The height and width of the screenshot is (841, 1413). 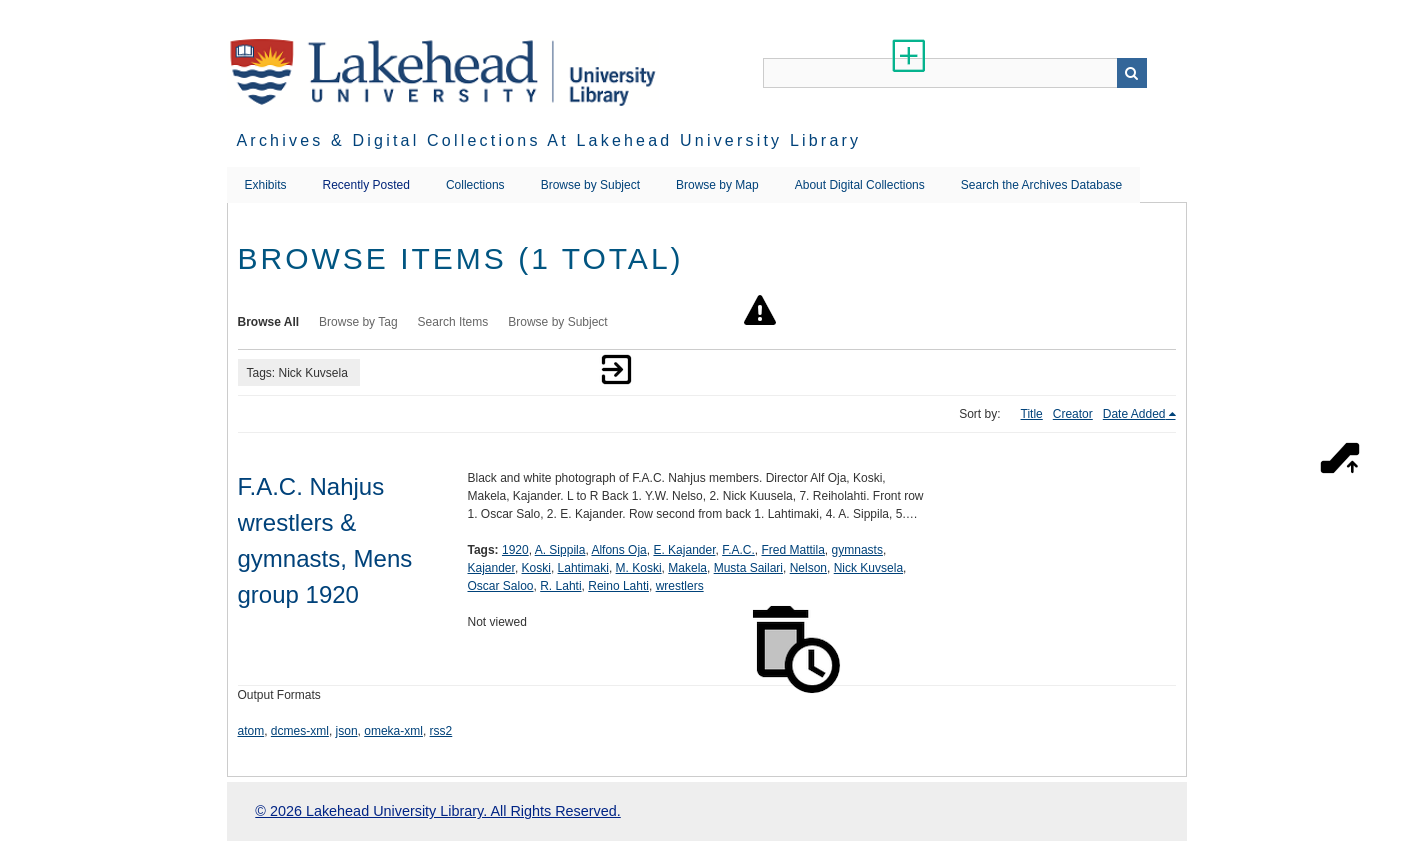 I want to click on indicates escalator going up, so click(x=1340, y=458).